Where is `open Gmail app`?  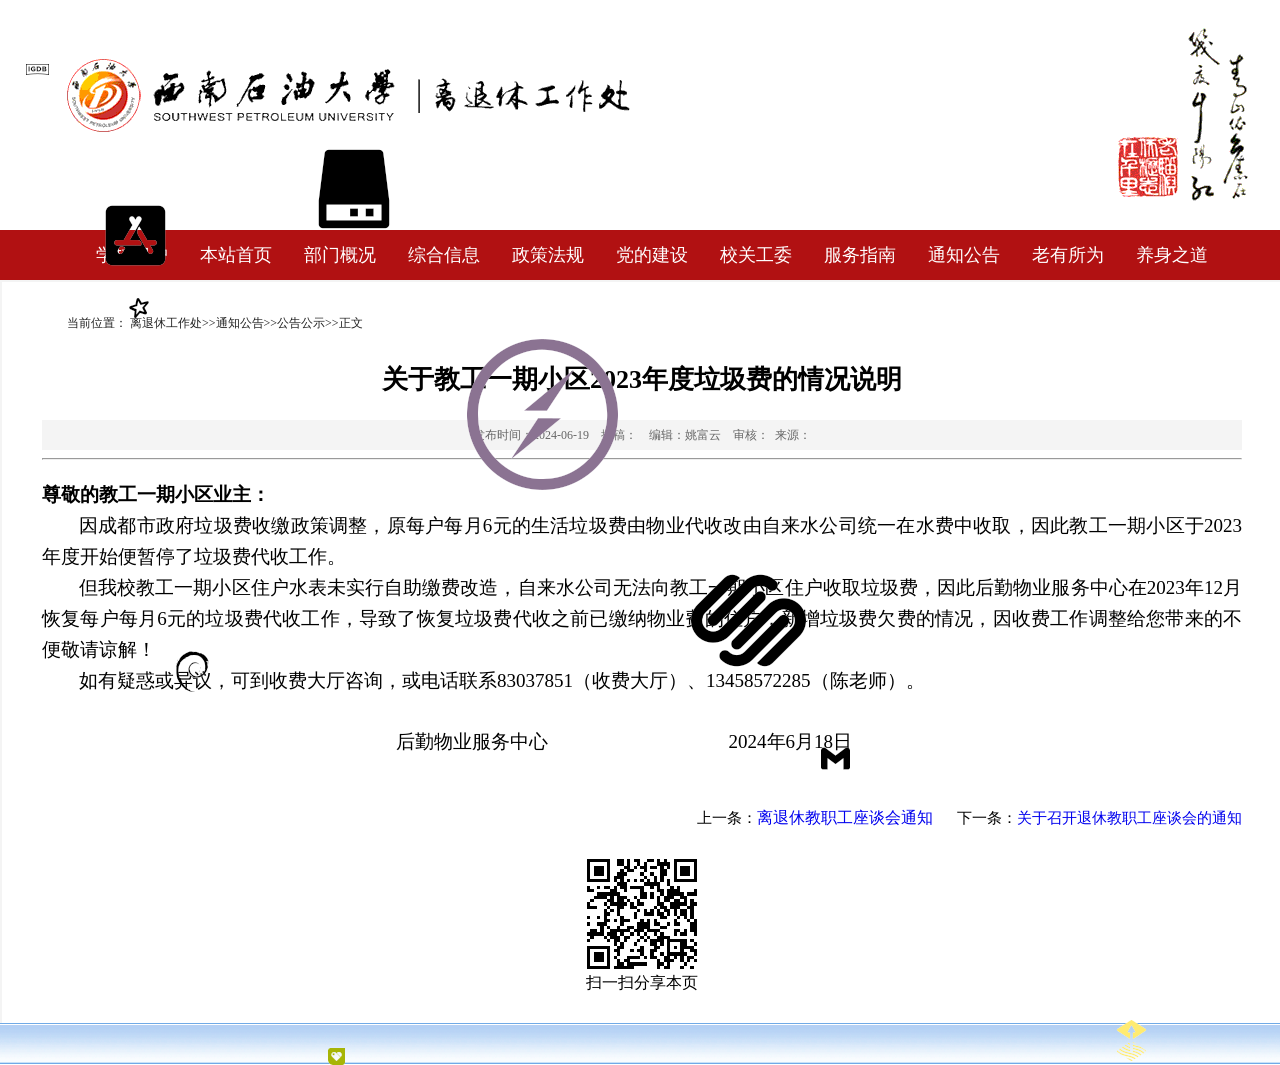 open Gmail app is located at coordinates (835, 758).